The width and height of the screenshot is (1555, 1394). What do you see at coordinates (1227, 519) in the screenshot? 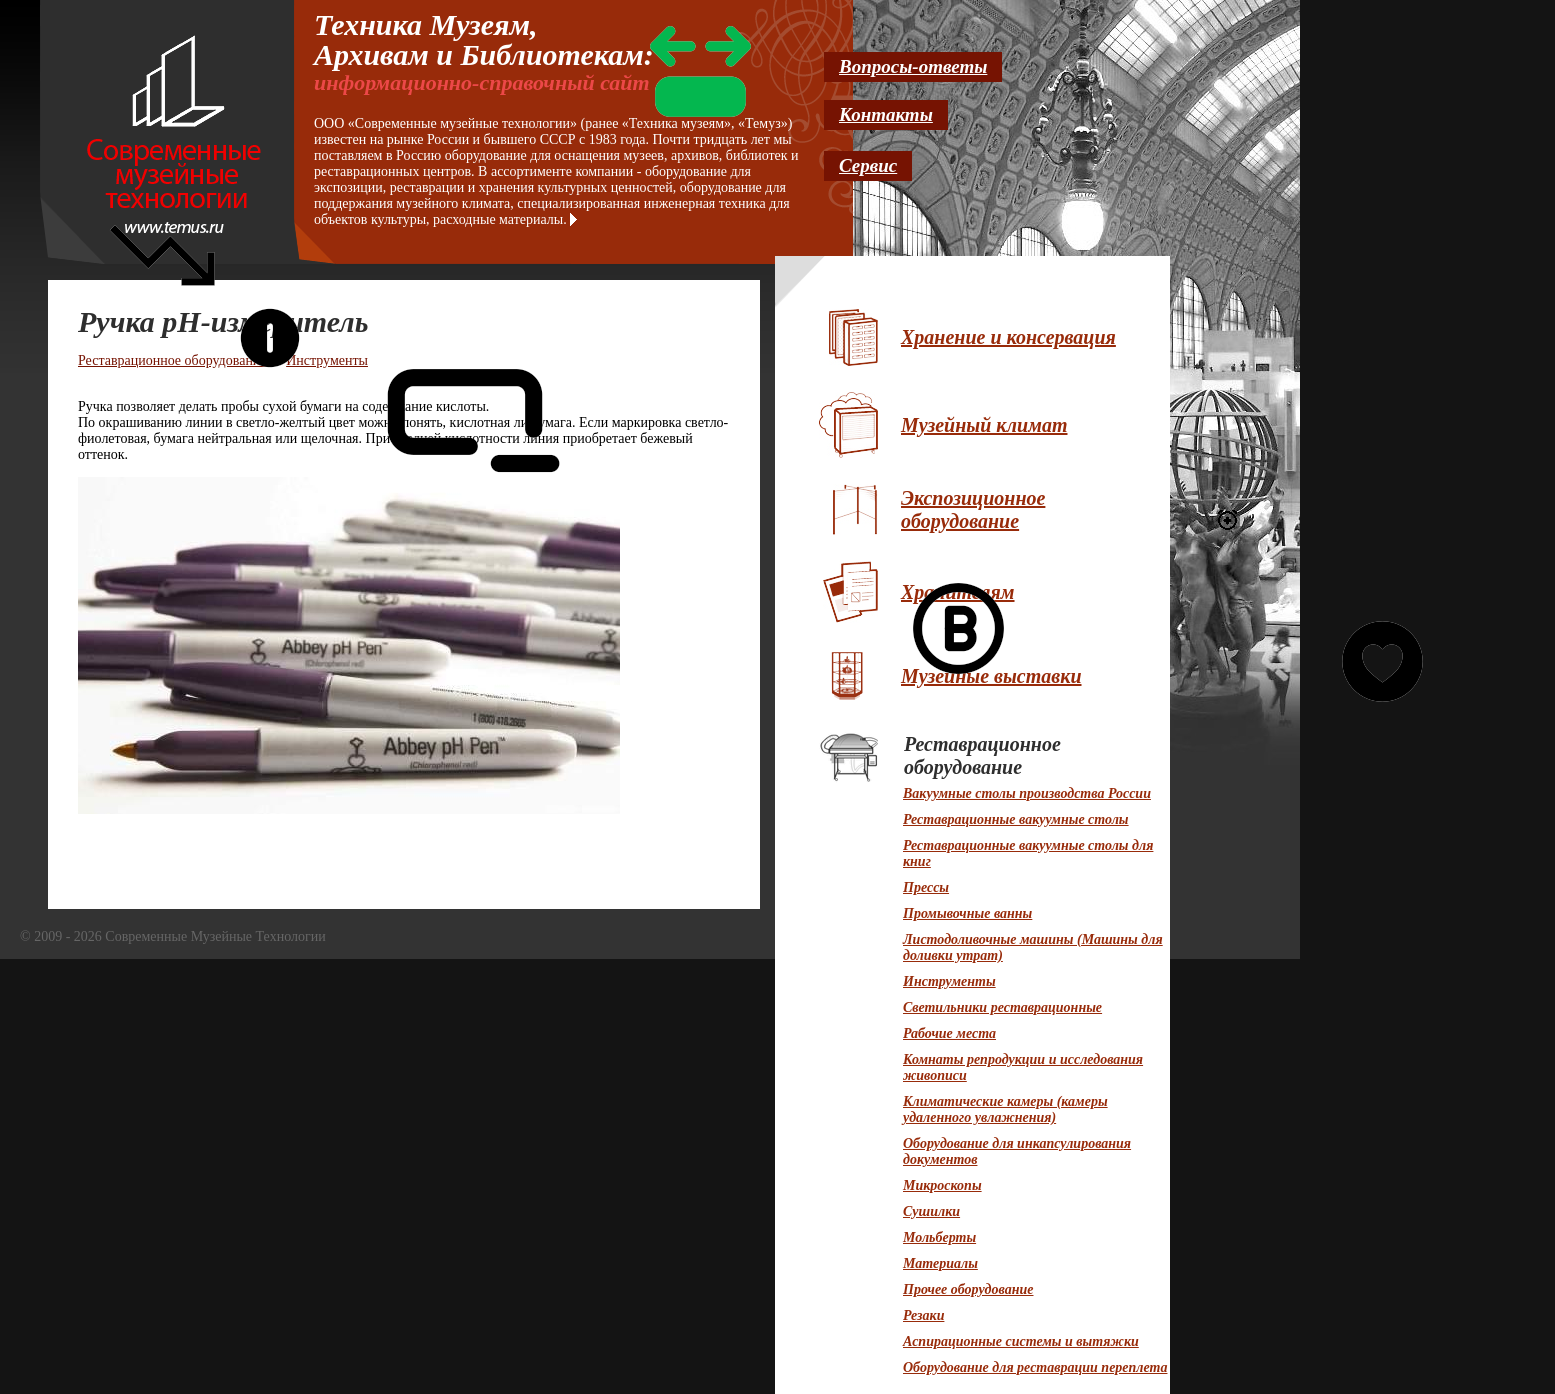
I see `add a new alarm` at bounding box center [1227, 519].